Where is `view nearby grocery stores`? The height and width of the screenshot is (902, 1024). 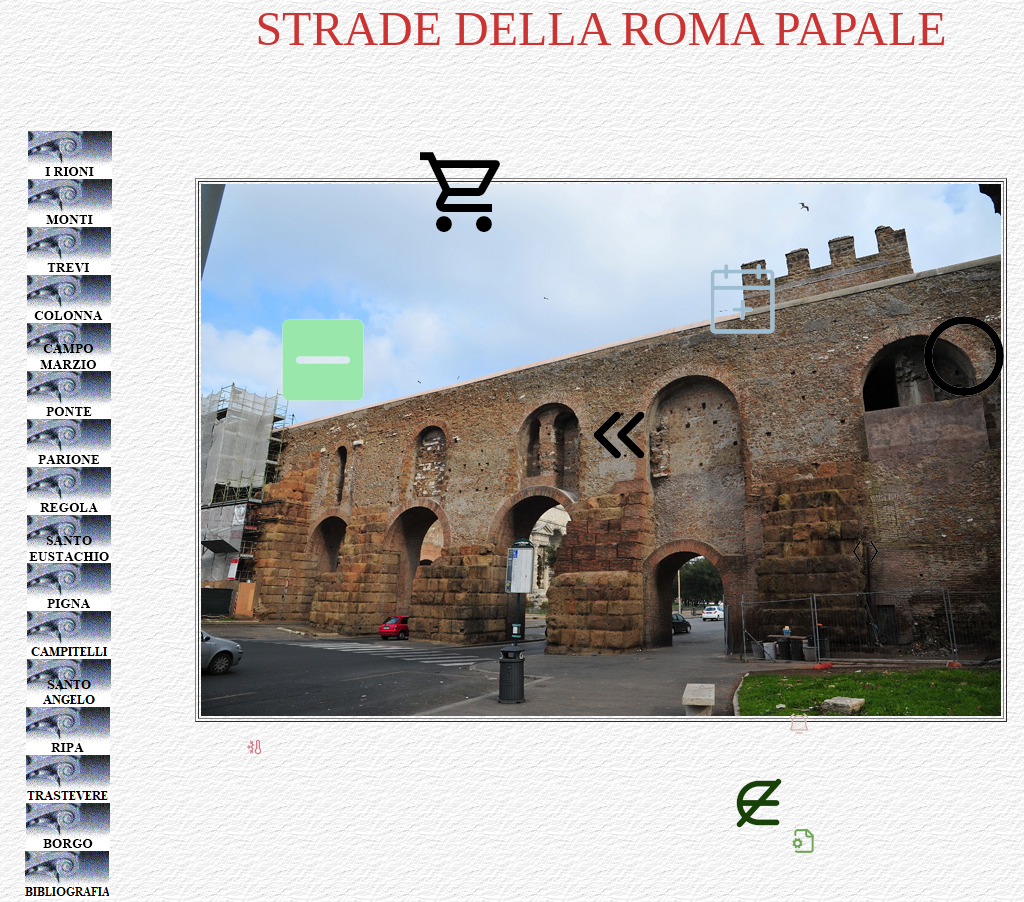 view nearby grocery stores is located at coordinates (464, 192).